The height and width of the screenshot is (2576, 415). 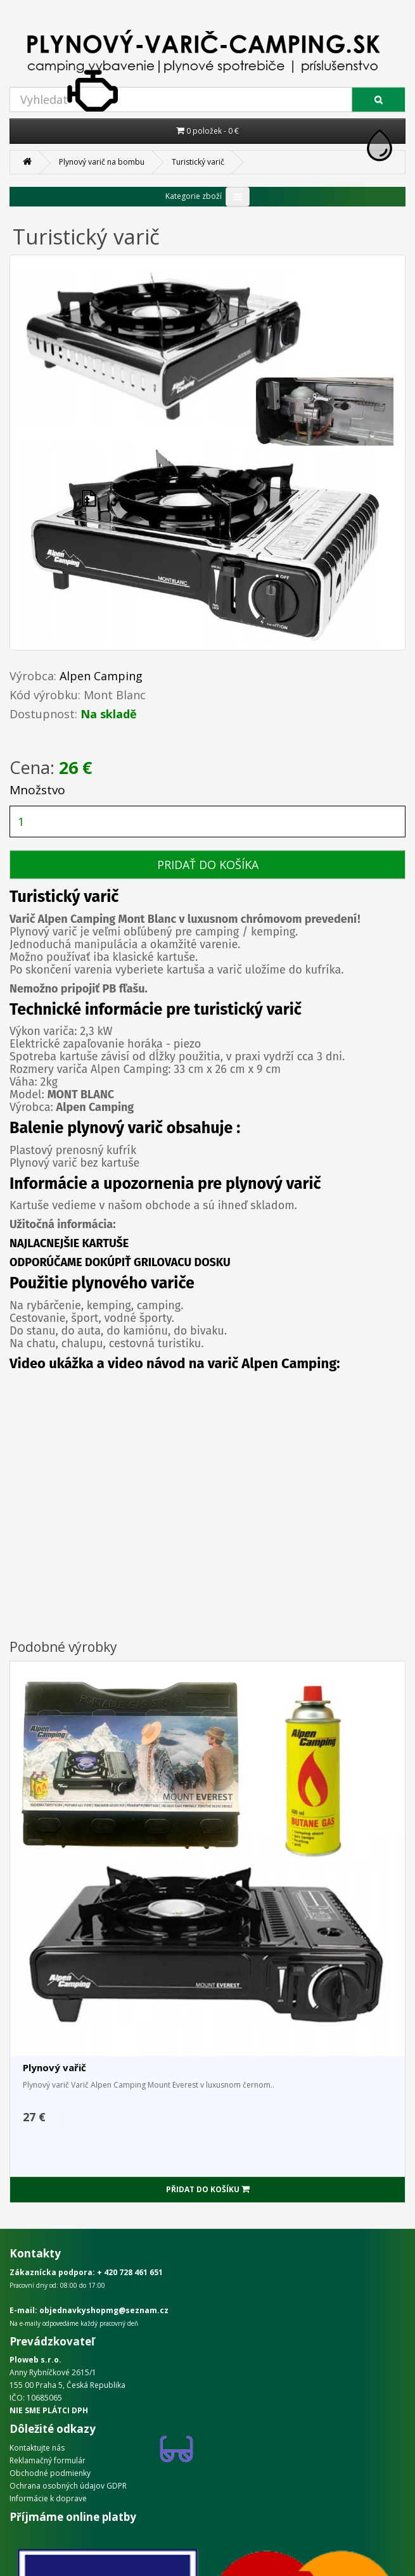 What do you see at coordinates (89, 498) in the screenshot?
I see `access compressed or archived files` at bounding box center [89, 498].